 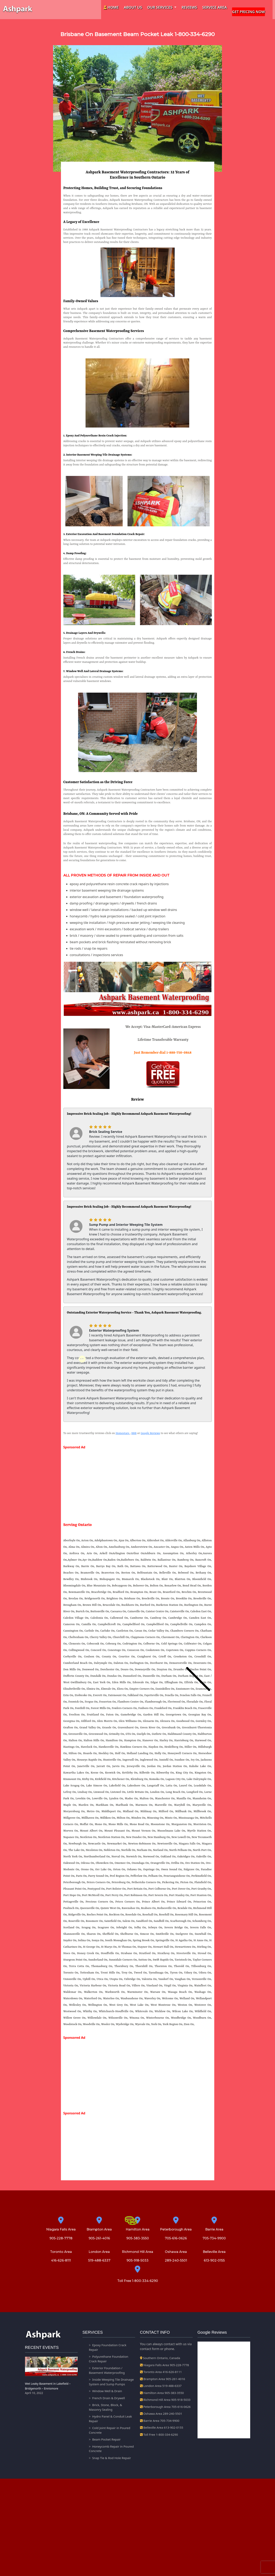 What do you see at coordinates (131, 2220) in the screenshot?
I see `view your coin balance or currency` at bounding box center [131, 2220].